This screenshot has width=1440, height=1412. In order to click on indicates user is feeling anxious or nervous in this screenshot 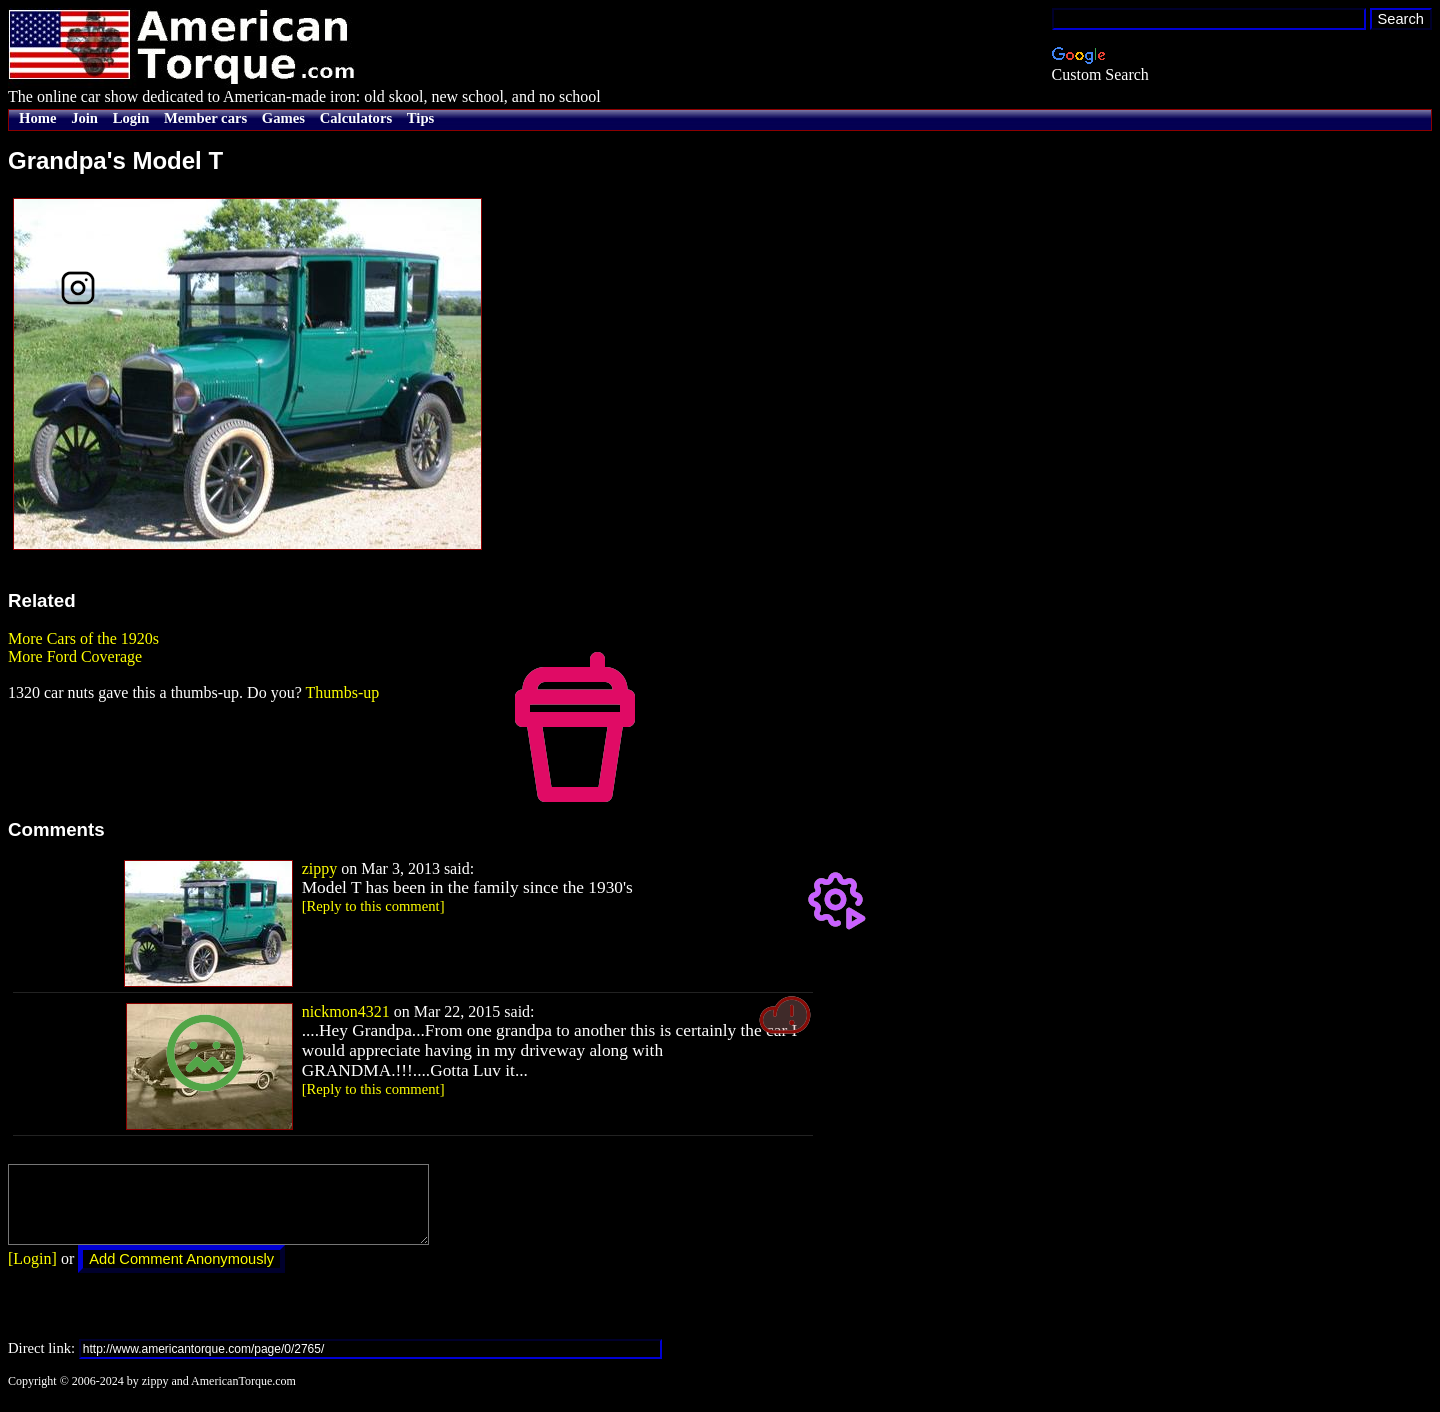, I will do `click(205, 1053)`.